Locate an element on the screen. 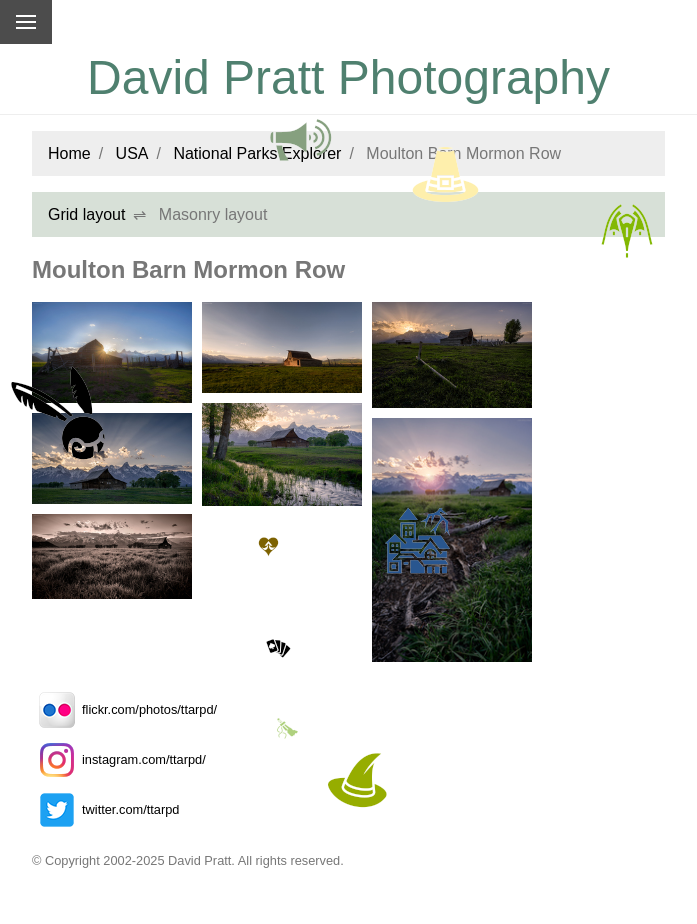 The height and width of the screenshot is (924, 697). indicates a broken or degraded weapon in inventory is located at coordinates (287, 728).